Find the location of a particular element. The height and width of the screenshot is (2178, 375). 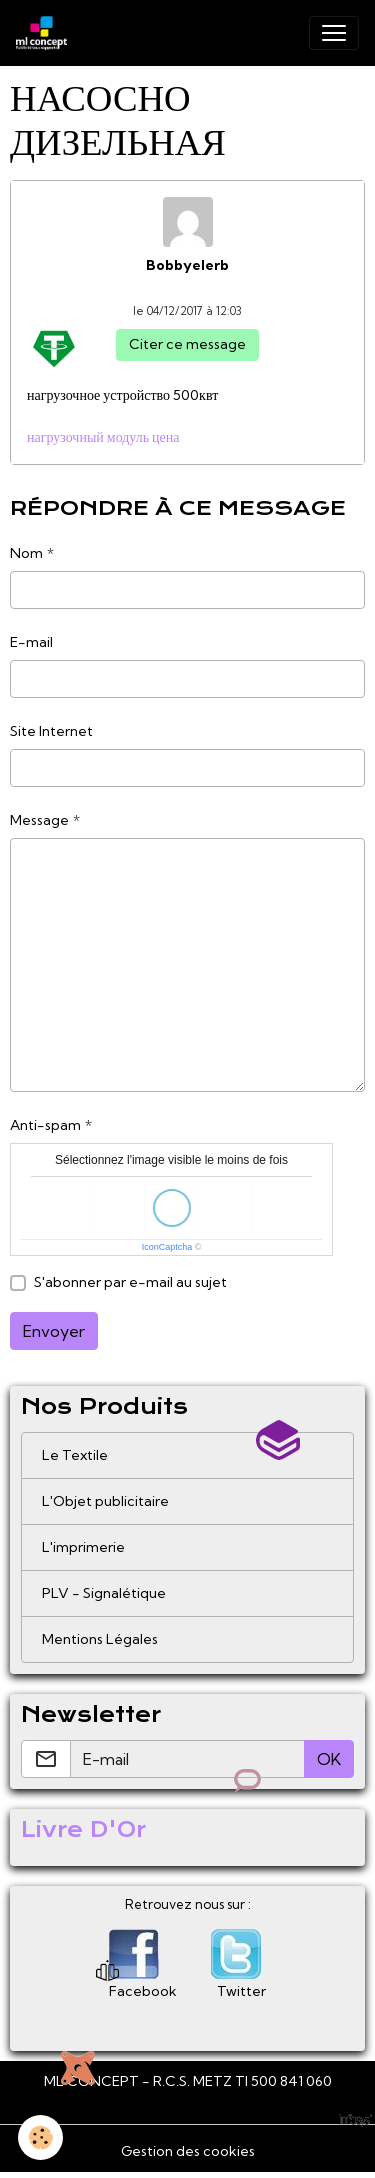

tether (USDT) cryptocurrency logo is located at coordinates (54, 349).